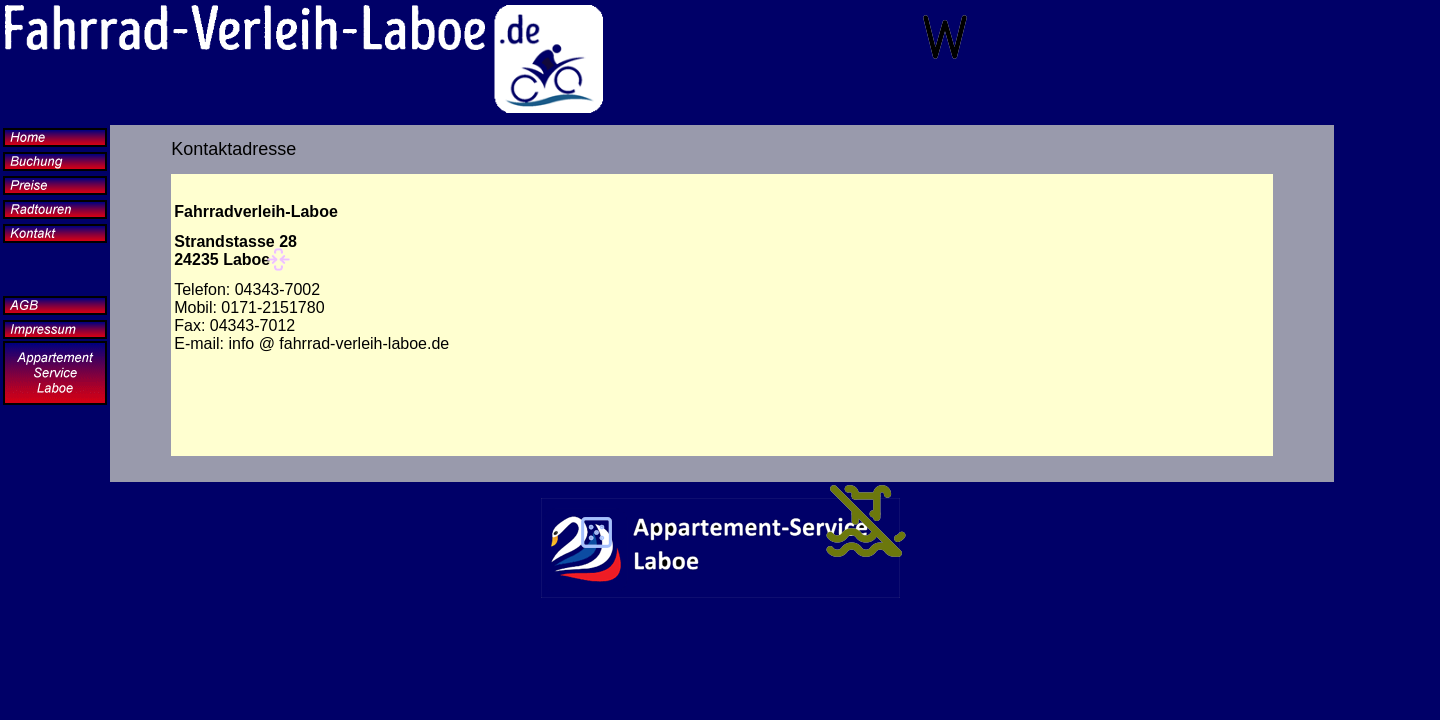 This screenshot has height=720, width=1440. I want to click on narrow the viewport width, so click(278, 259).